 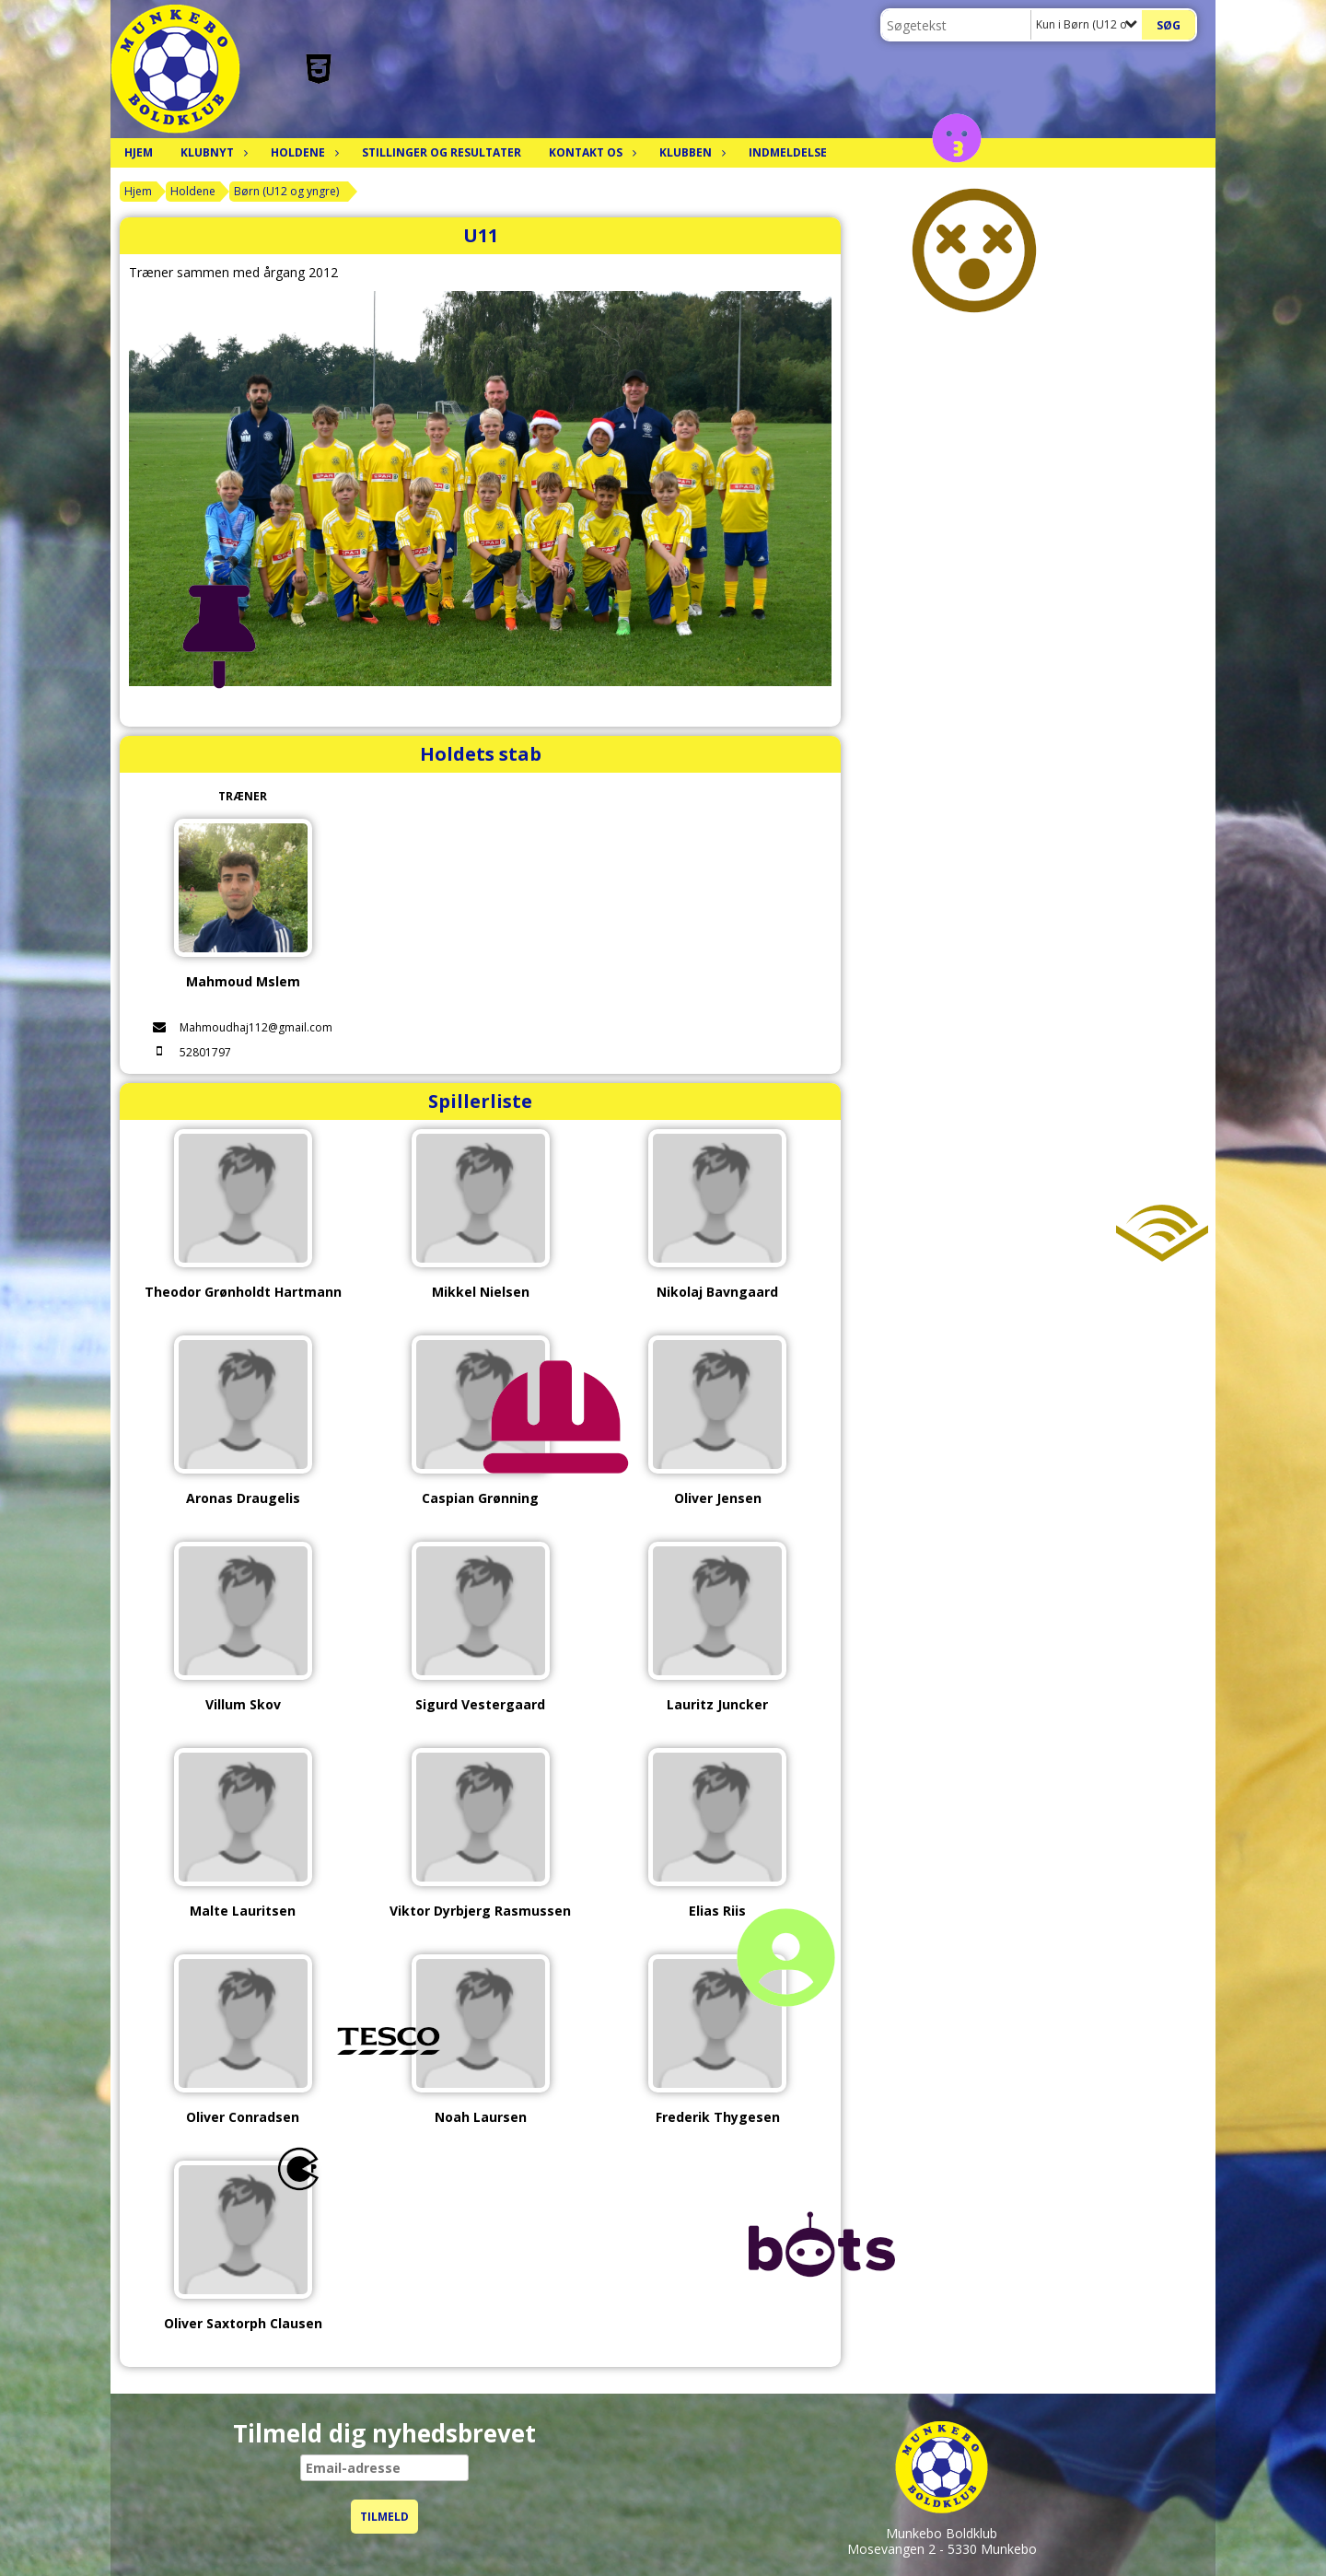 What do you see at coordinates (555, 1416) in the screenshot?
I see `access construction or building projects` at bounding box center [555, 1416].